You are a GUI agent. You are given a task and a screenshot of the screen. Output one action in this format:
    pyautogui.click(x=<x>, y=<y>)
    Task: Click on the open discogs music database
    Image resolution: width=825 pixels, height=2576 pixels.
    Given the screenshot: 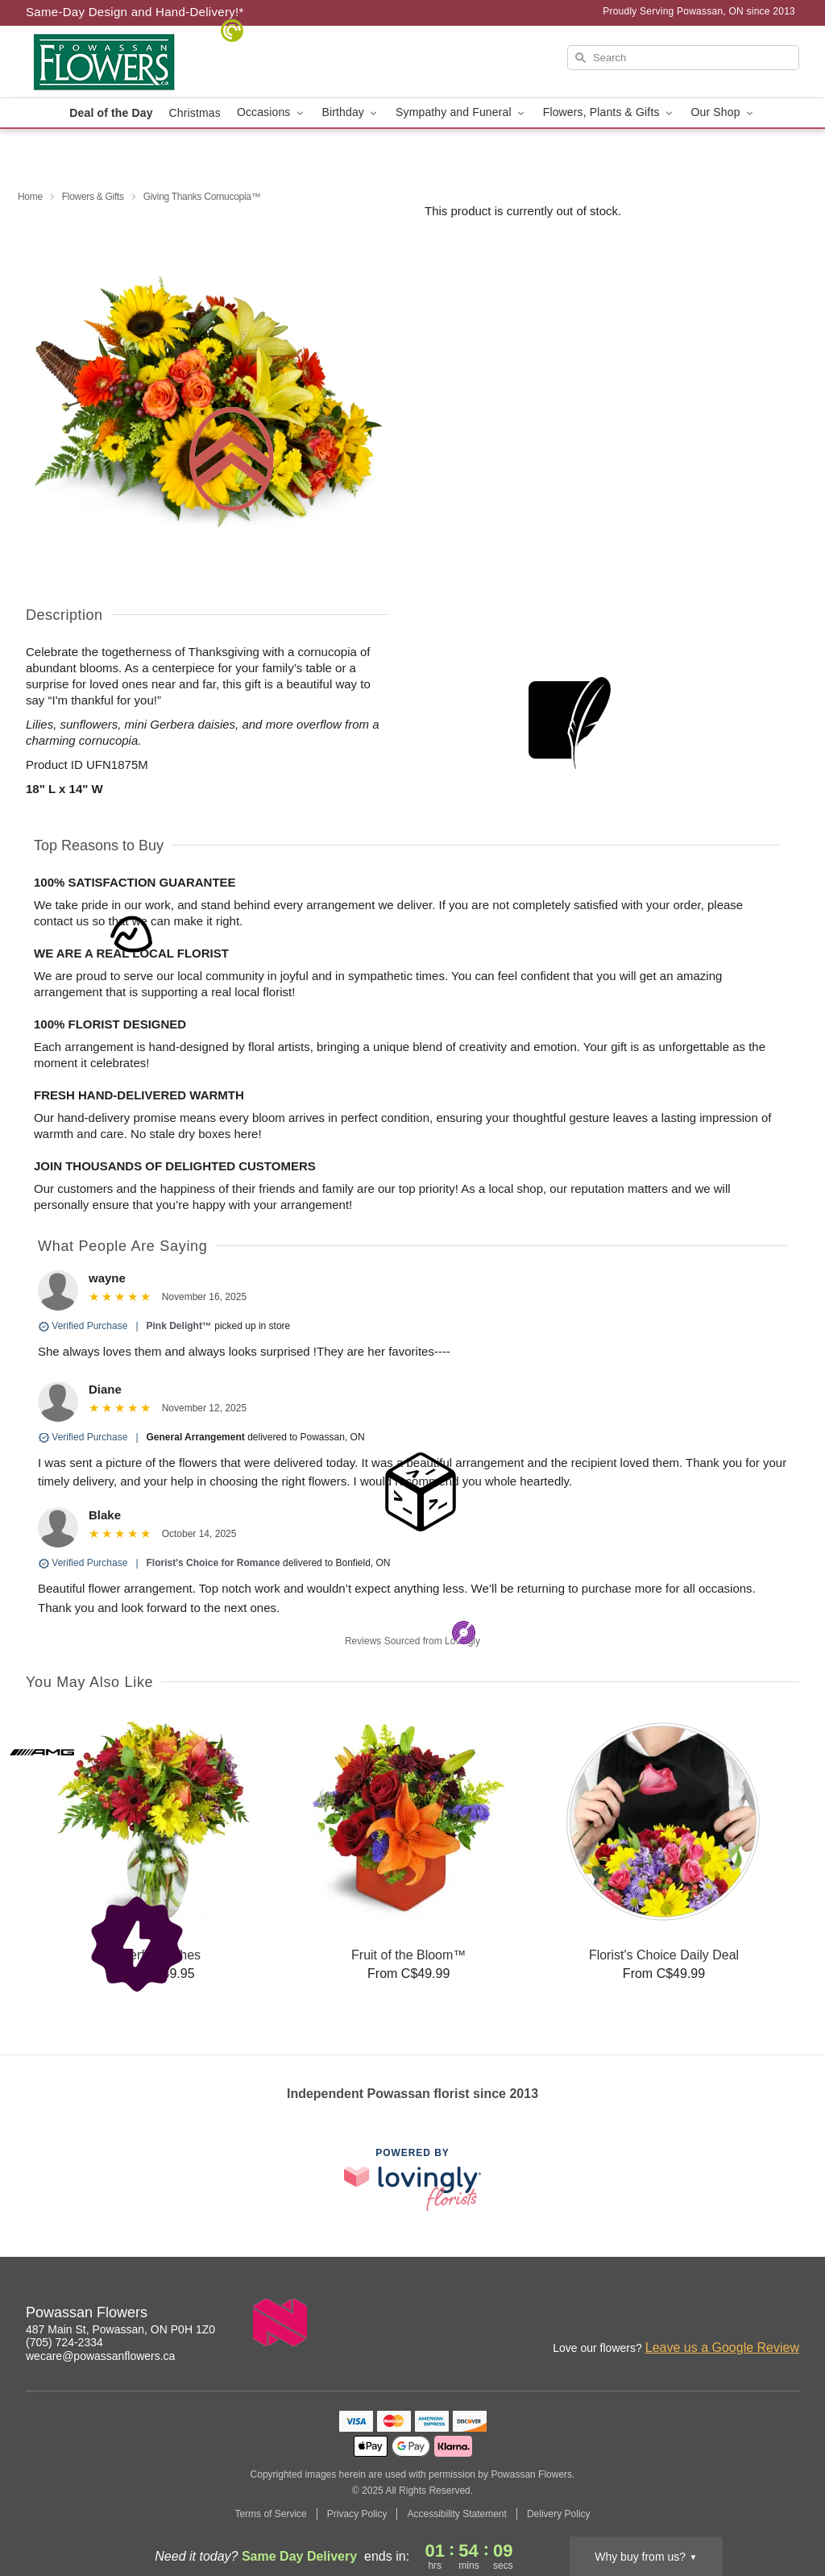 What is the action you would take?
    pyautogui.click(x=463, y=1632)
    